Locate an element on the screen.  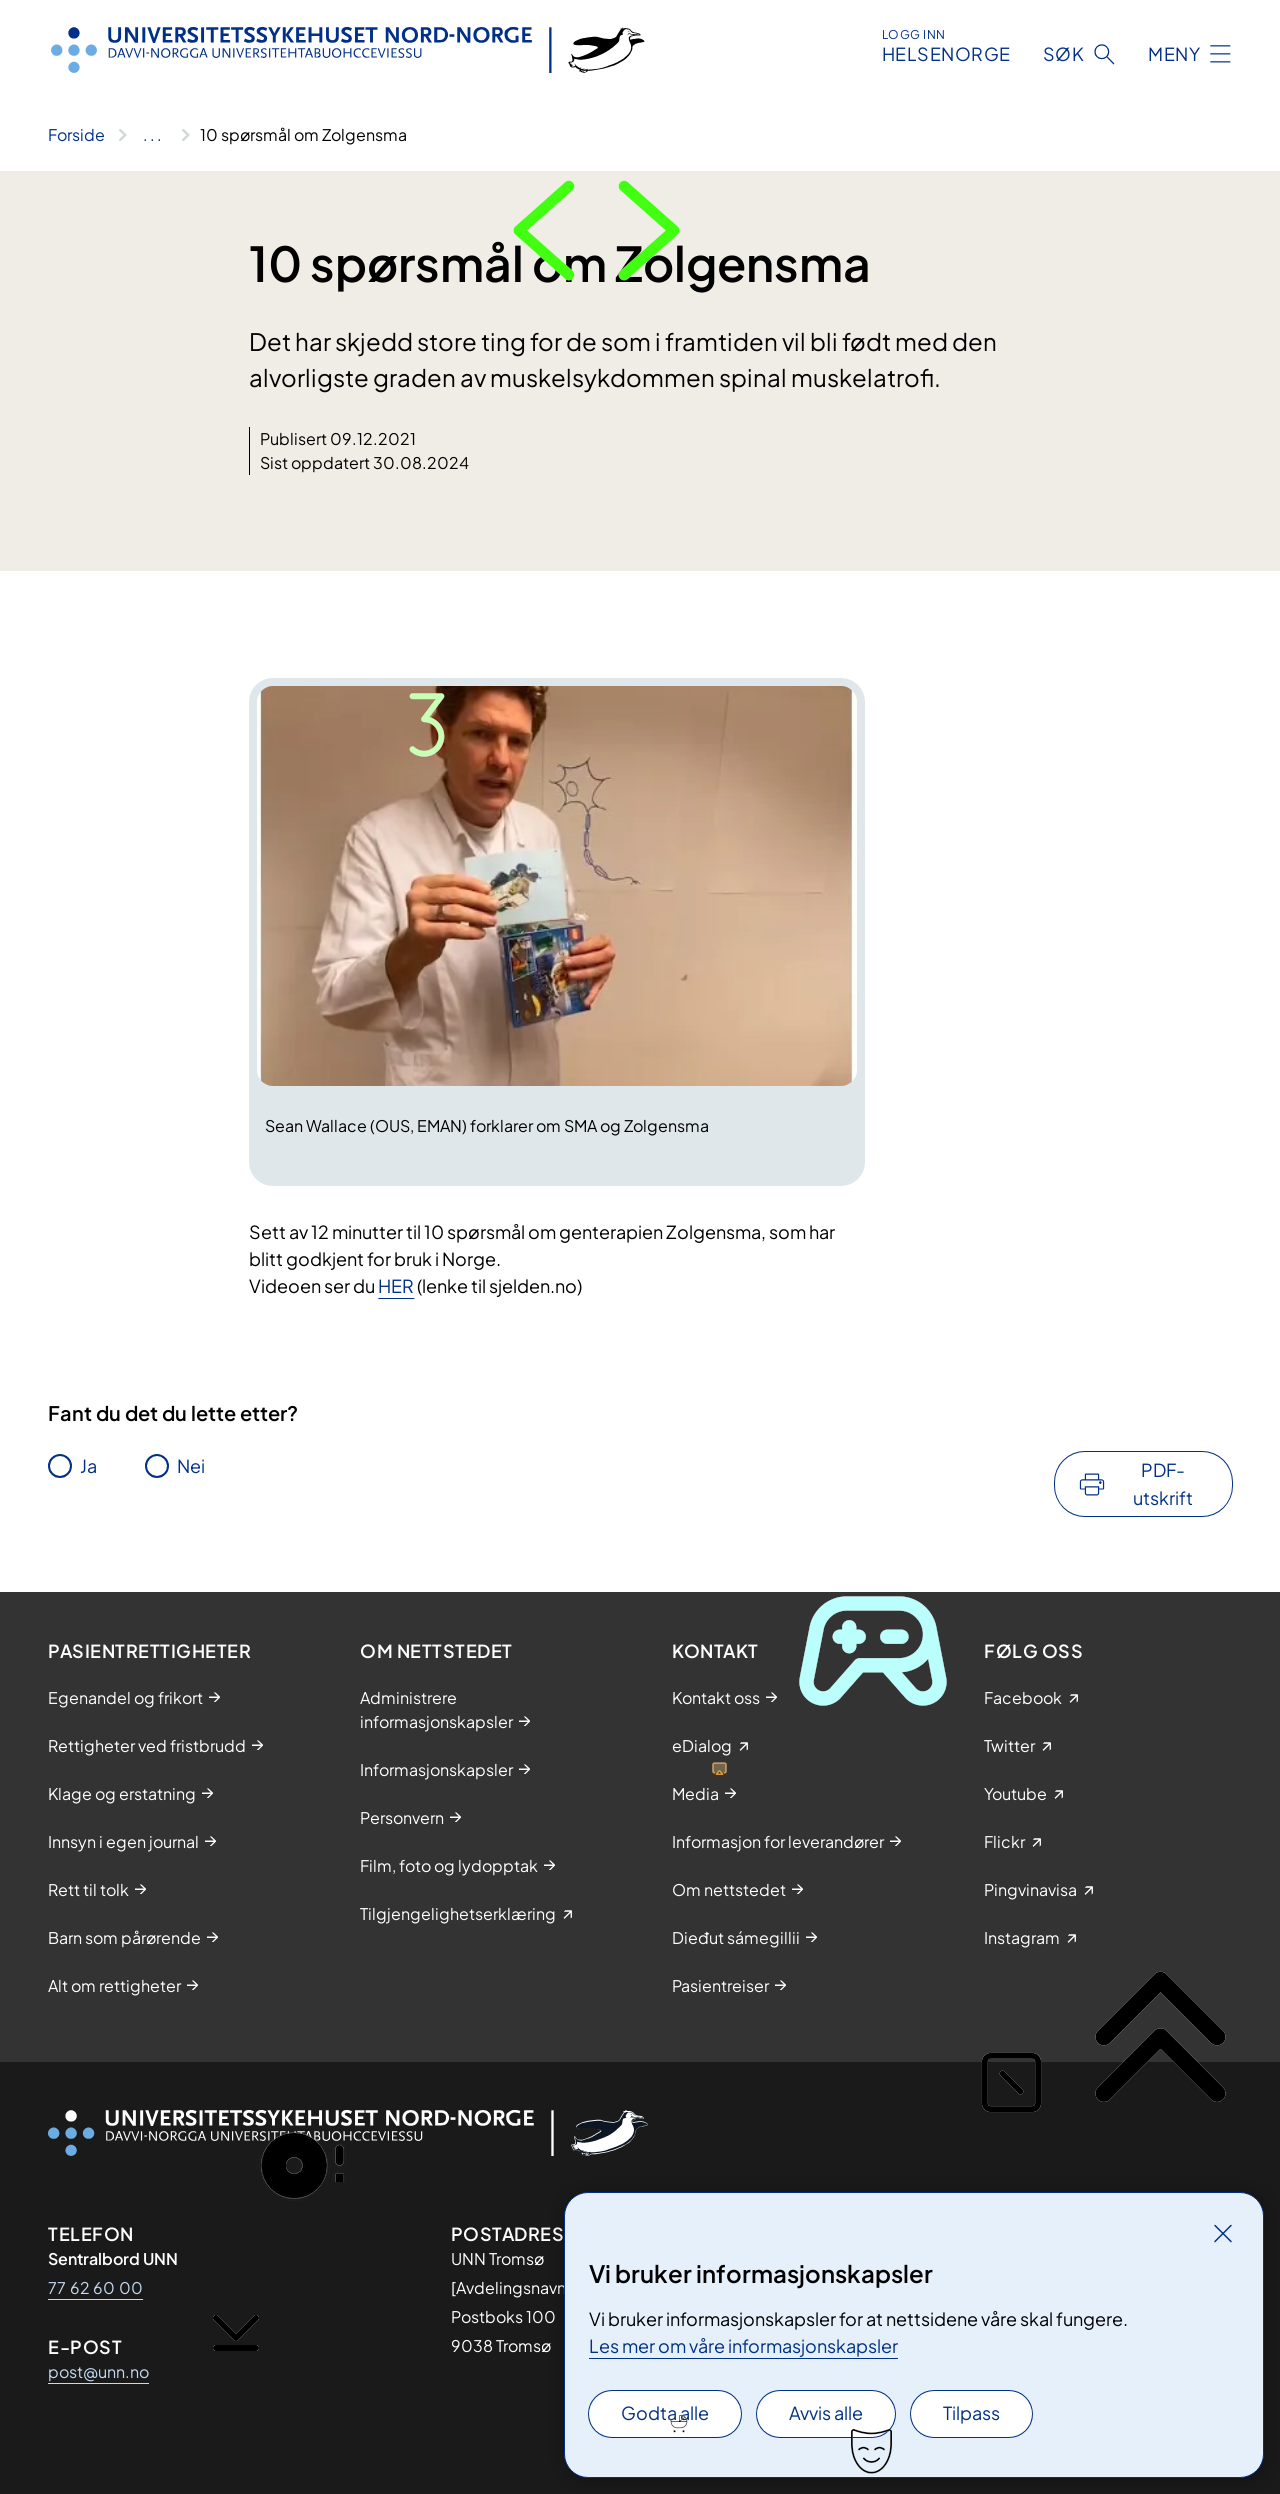
indicates step three in a multi-step process is located at coordinates (427, 725).